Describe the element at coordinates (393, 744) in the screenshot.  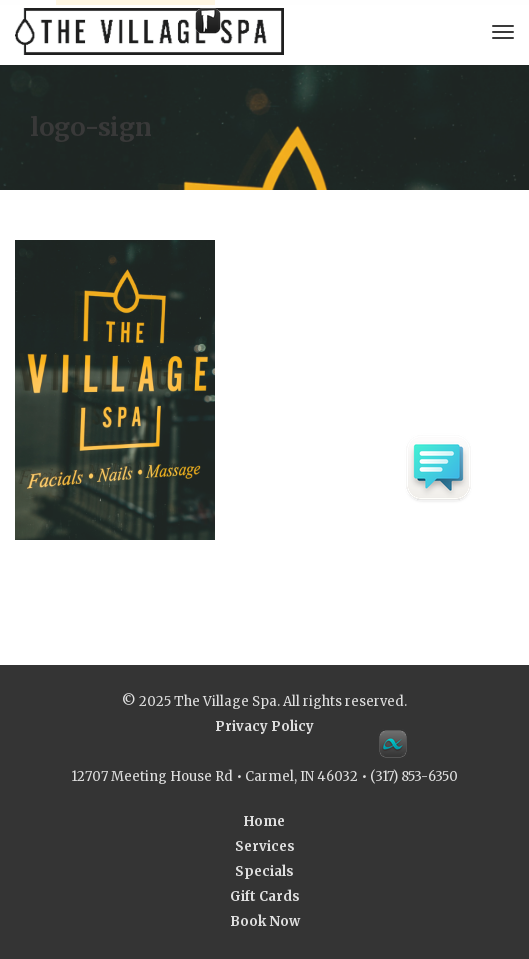
I see `open albert app launcher` at that location.